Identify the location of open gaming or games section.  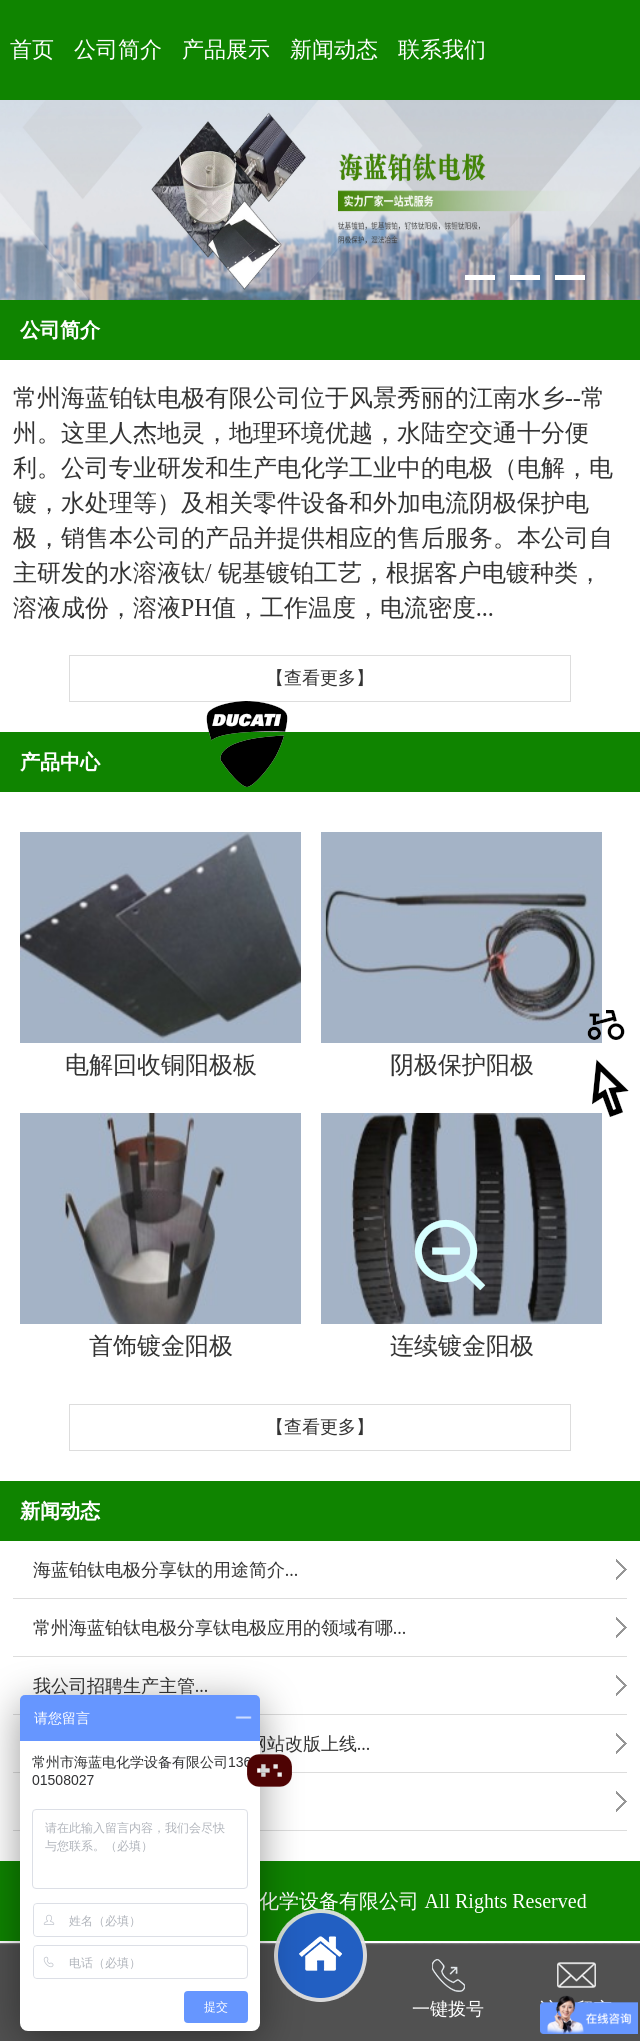
(269, 1770).